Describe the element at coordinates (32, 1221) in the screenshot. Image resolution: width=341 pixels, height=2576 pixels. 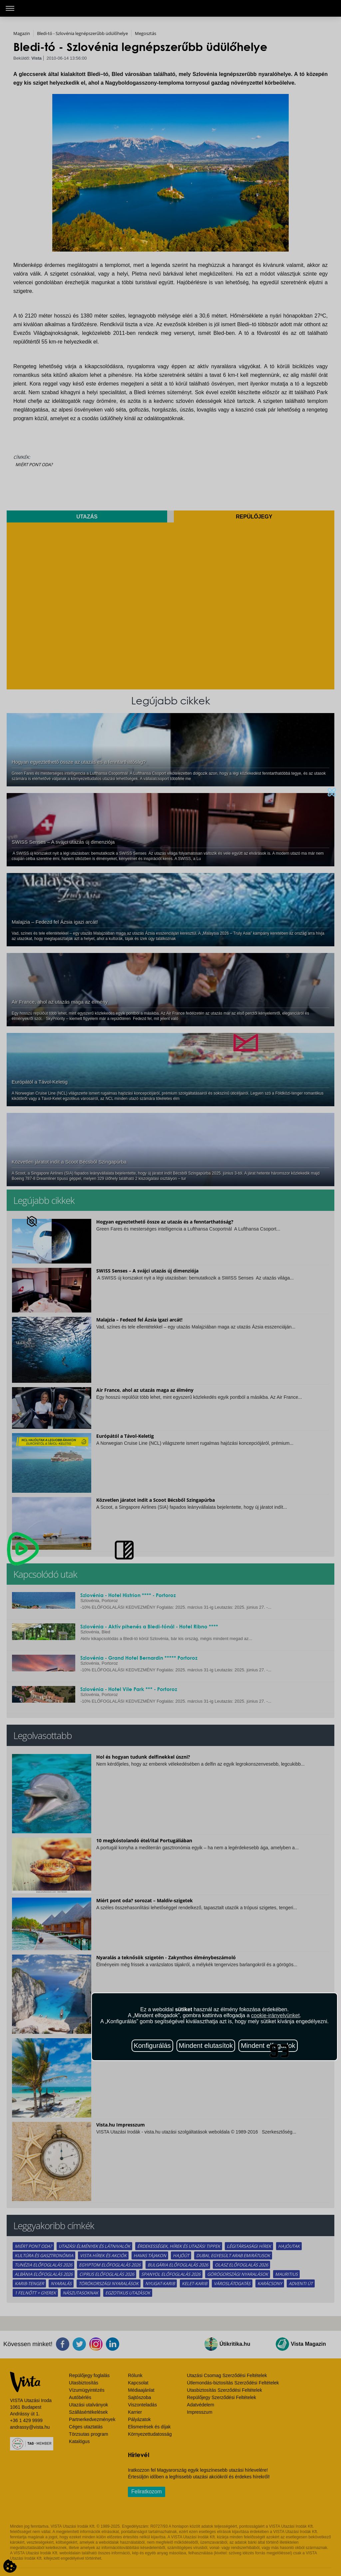
I see `disable assembly or grouping feature` at that location.